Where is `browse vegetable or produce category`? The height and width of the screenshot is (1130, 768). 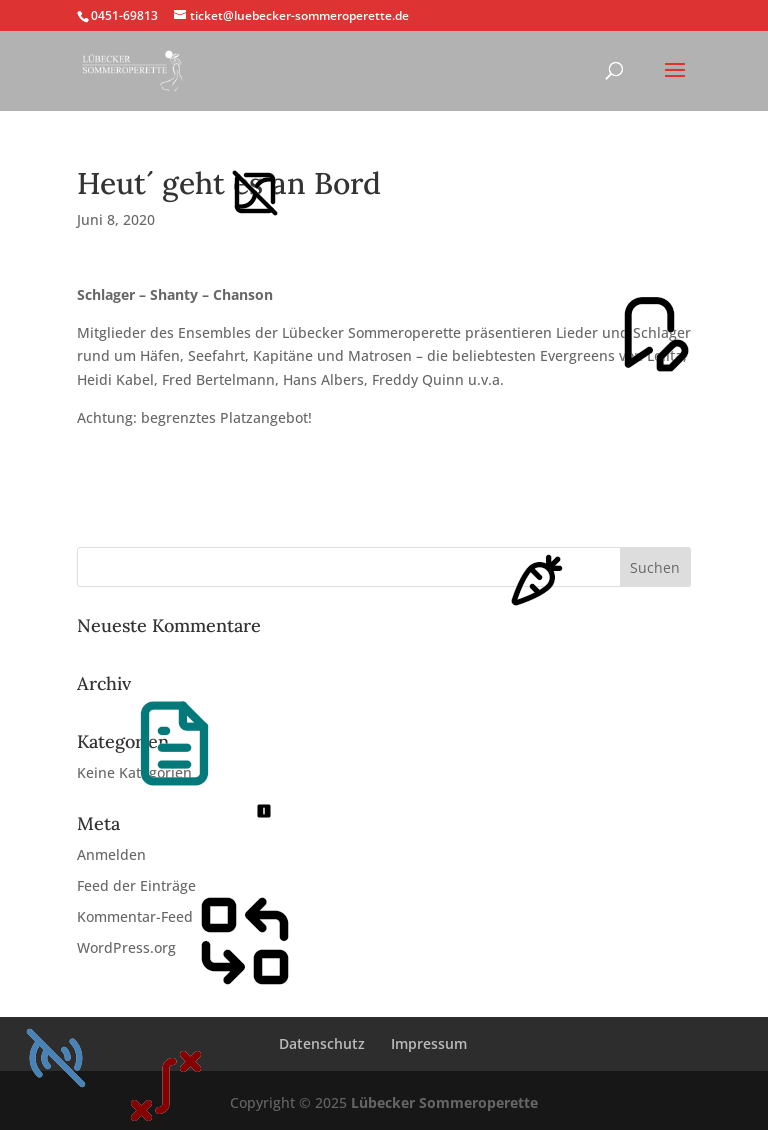
browse vegetable or produce category is located at coordinates (536, 581).